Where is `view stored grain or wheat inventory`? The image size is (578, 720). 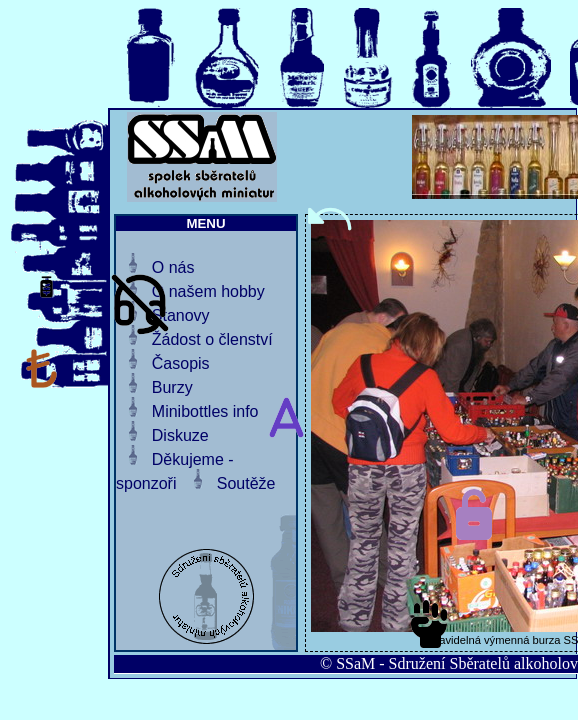
view stored grain or wheat inventory is located at coordinates (46, 287).